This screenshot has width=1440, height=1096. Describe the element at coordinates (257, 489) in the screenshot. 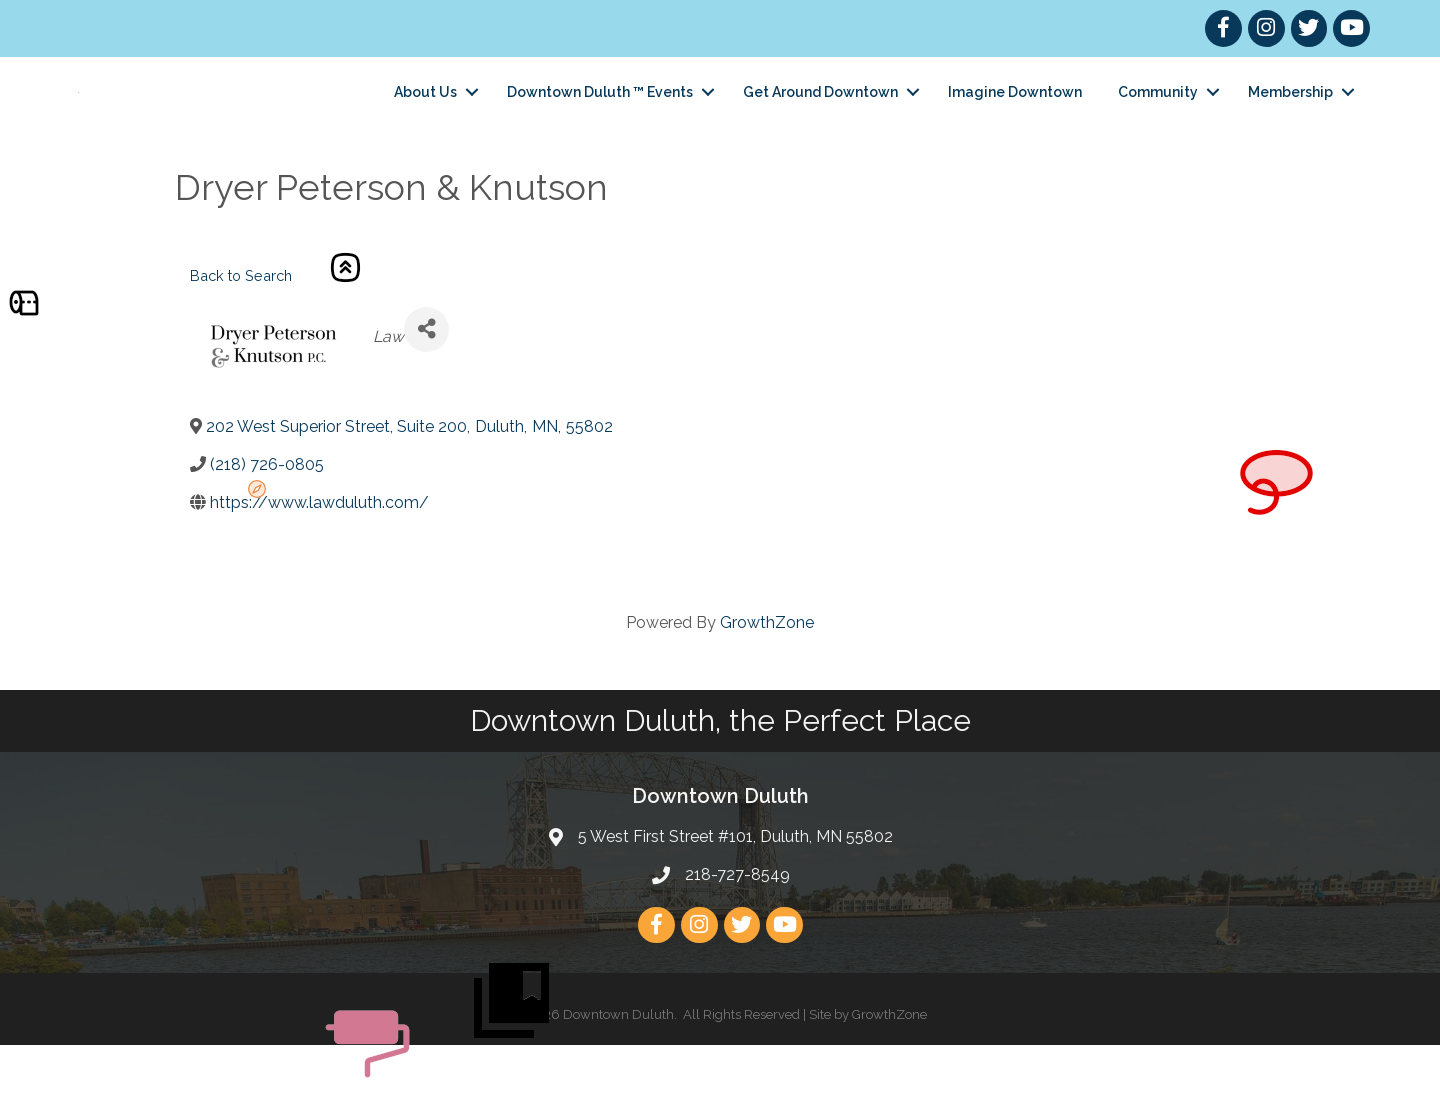

I see `access navigation or directions` at that location.